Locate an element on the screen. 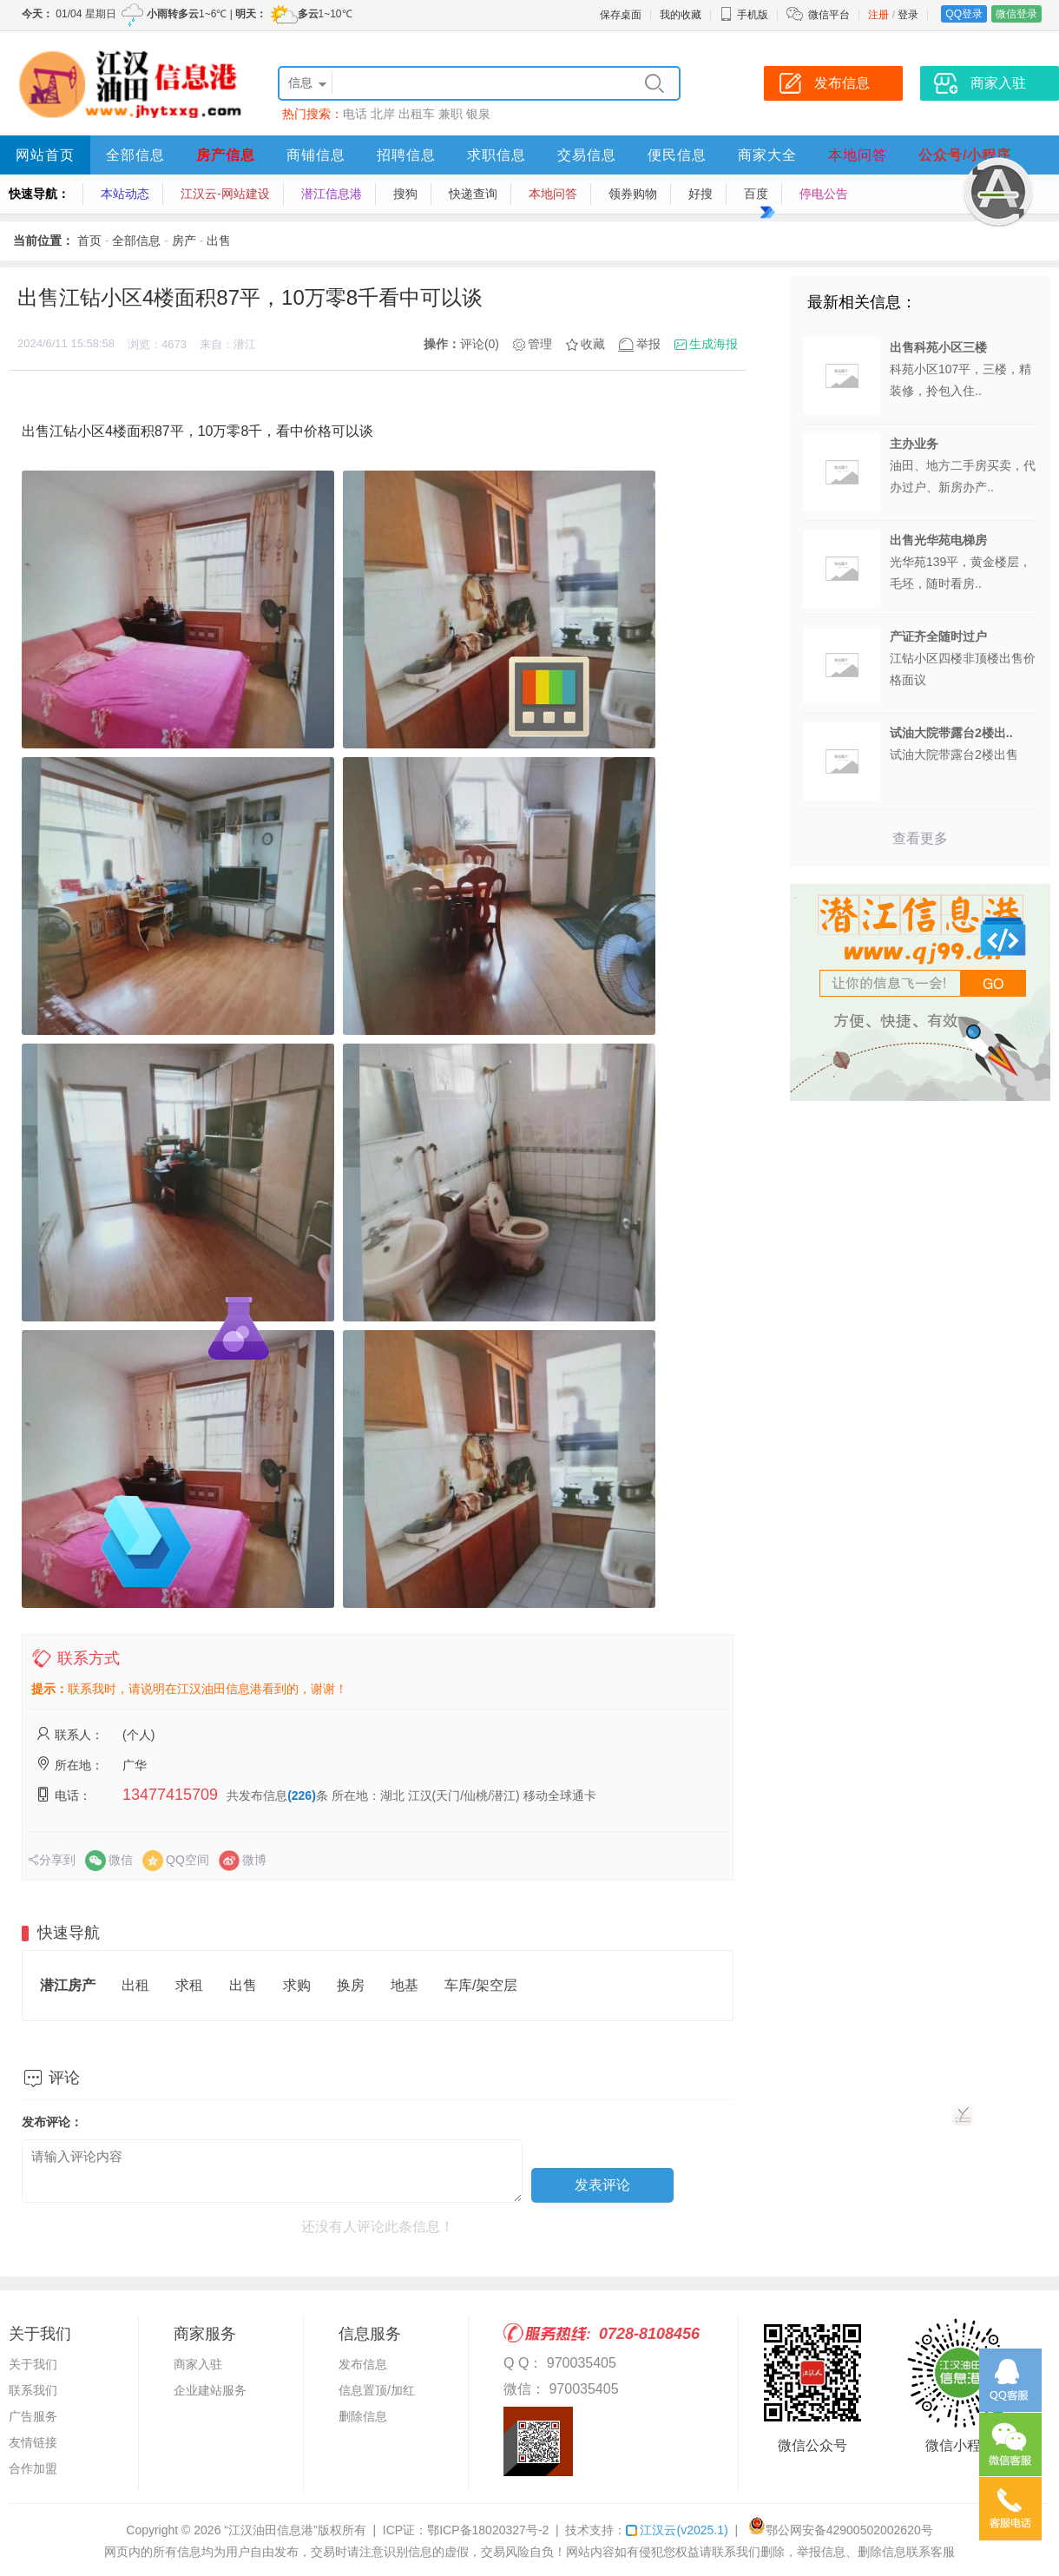  open khronos time tracking app is located at coordinates (963, 2114).